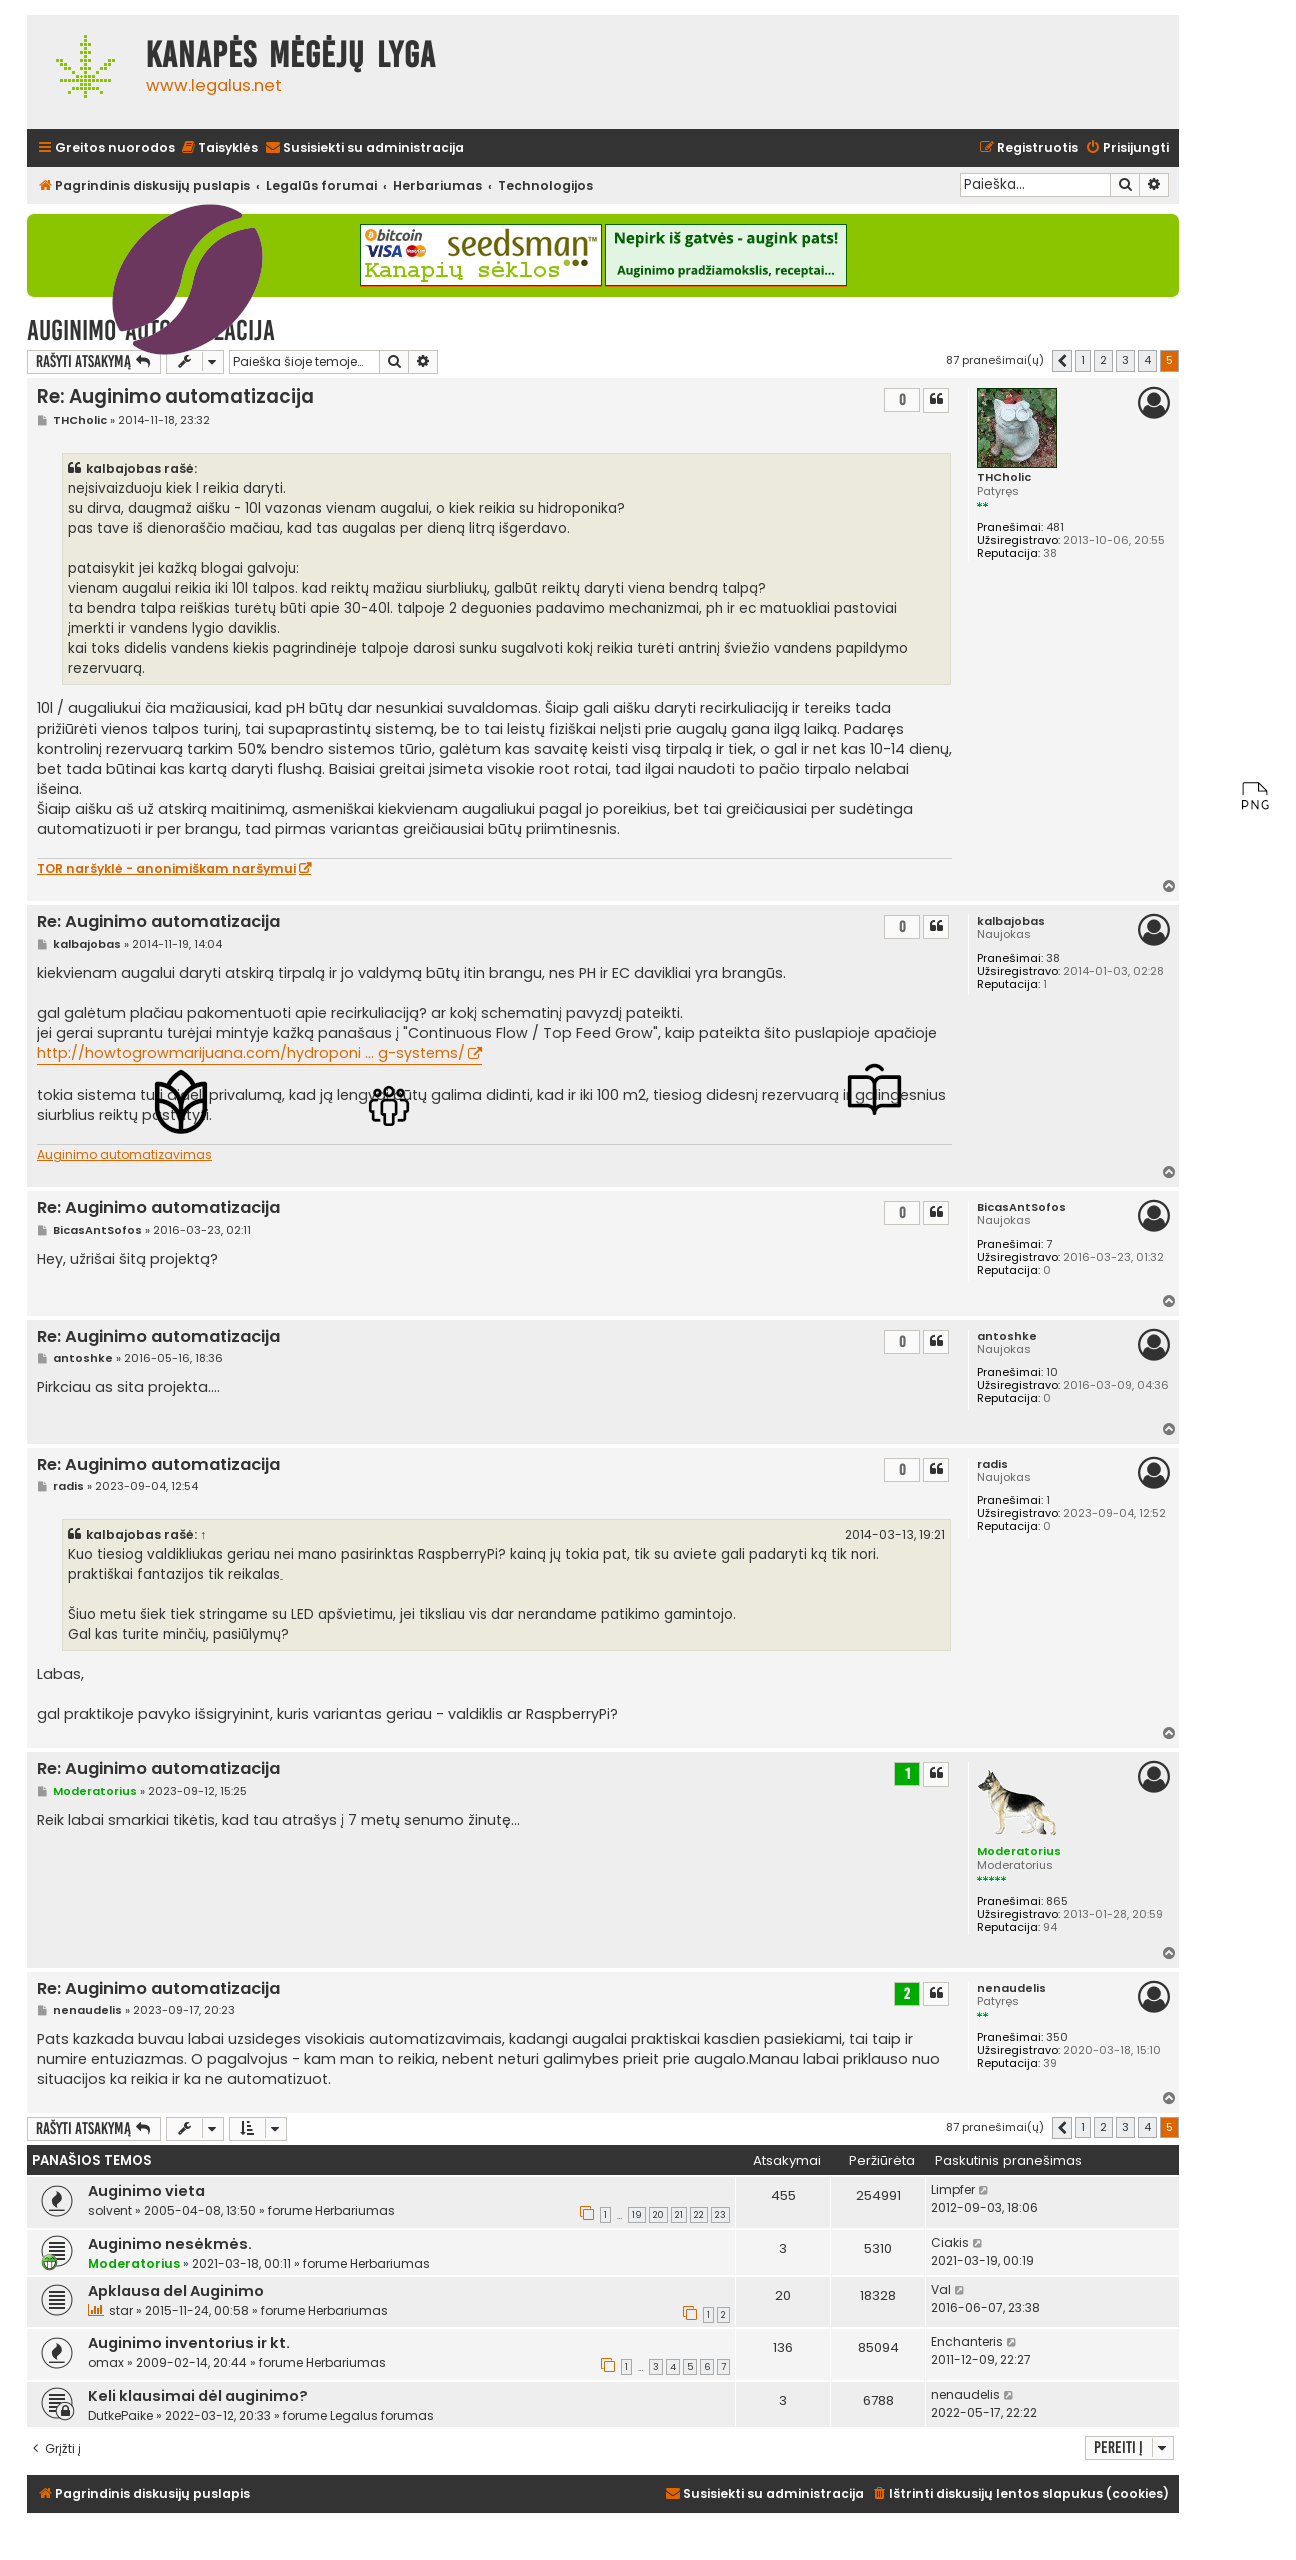 The image size is (1296, 2560). What do you see at coordinates (1255, 797) in the screenshot?
I see `indicates a PNG image file` at bounding box center [1255, 797].